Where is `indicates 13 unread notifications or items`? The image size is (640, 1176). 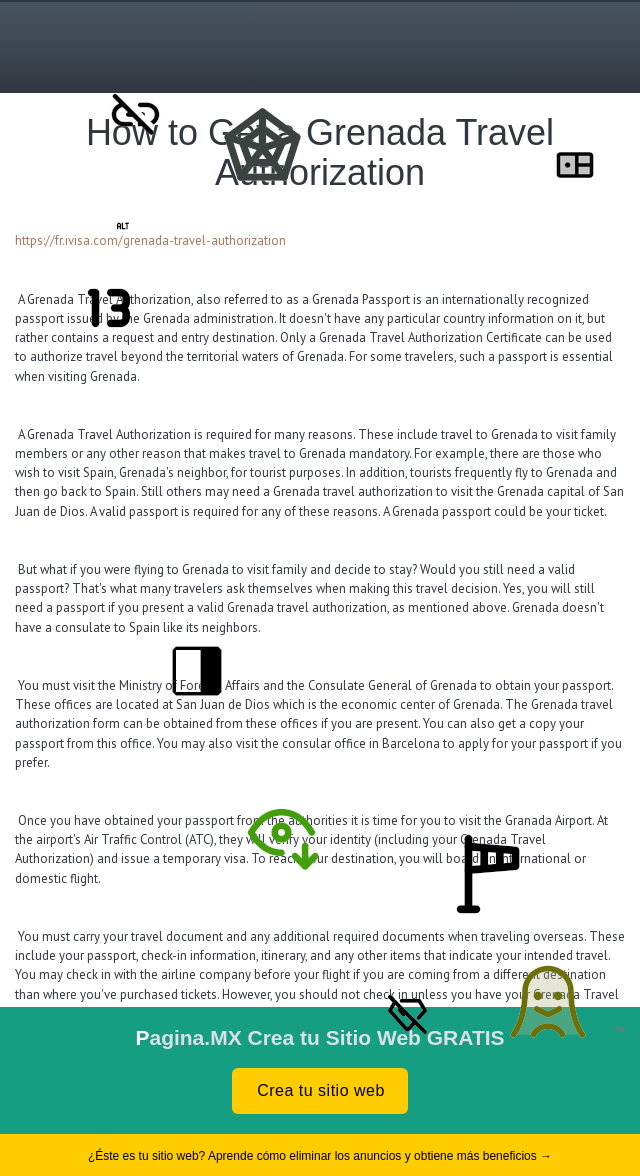 indicates 13 unread notifications or items is located at coordinates (107, 308).